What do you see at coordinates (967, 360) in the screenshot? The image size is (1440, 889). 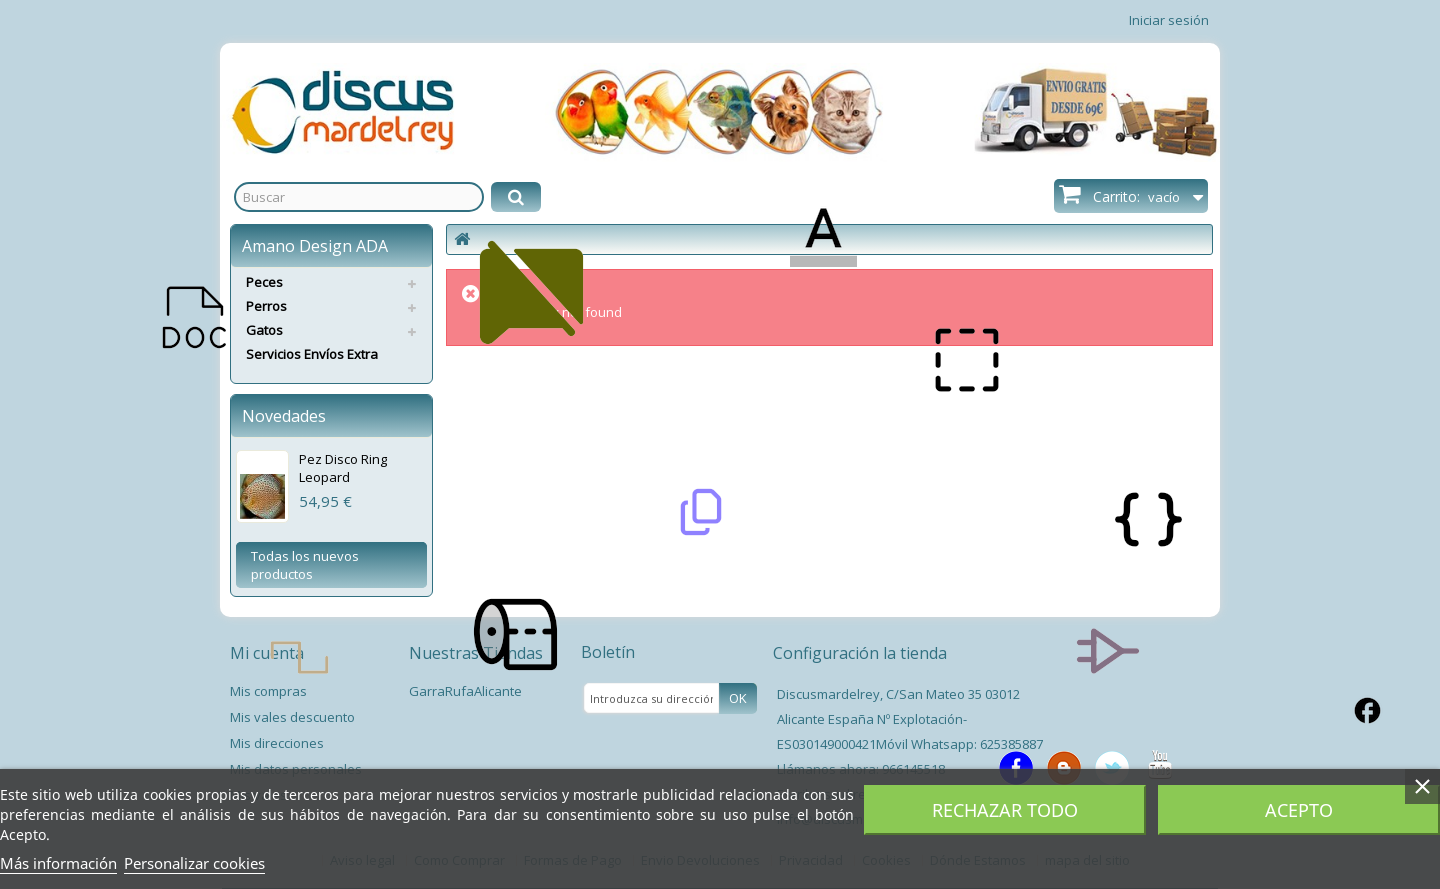 I see `make a selection on the canvas` at bounding box center [967, 360].